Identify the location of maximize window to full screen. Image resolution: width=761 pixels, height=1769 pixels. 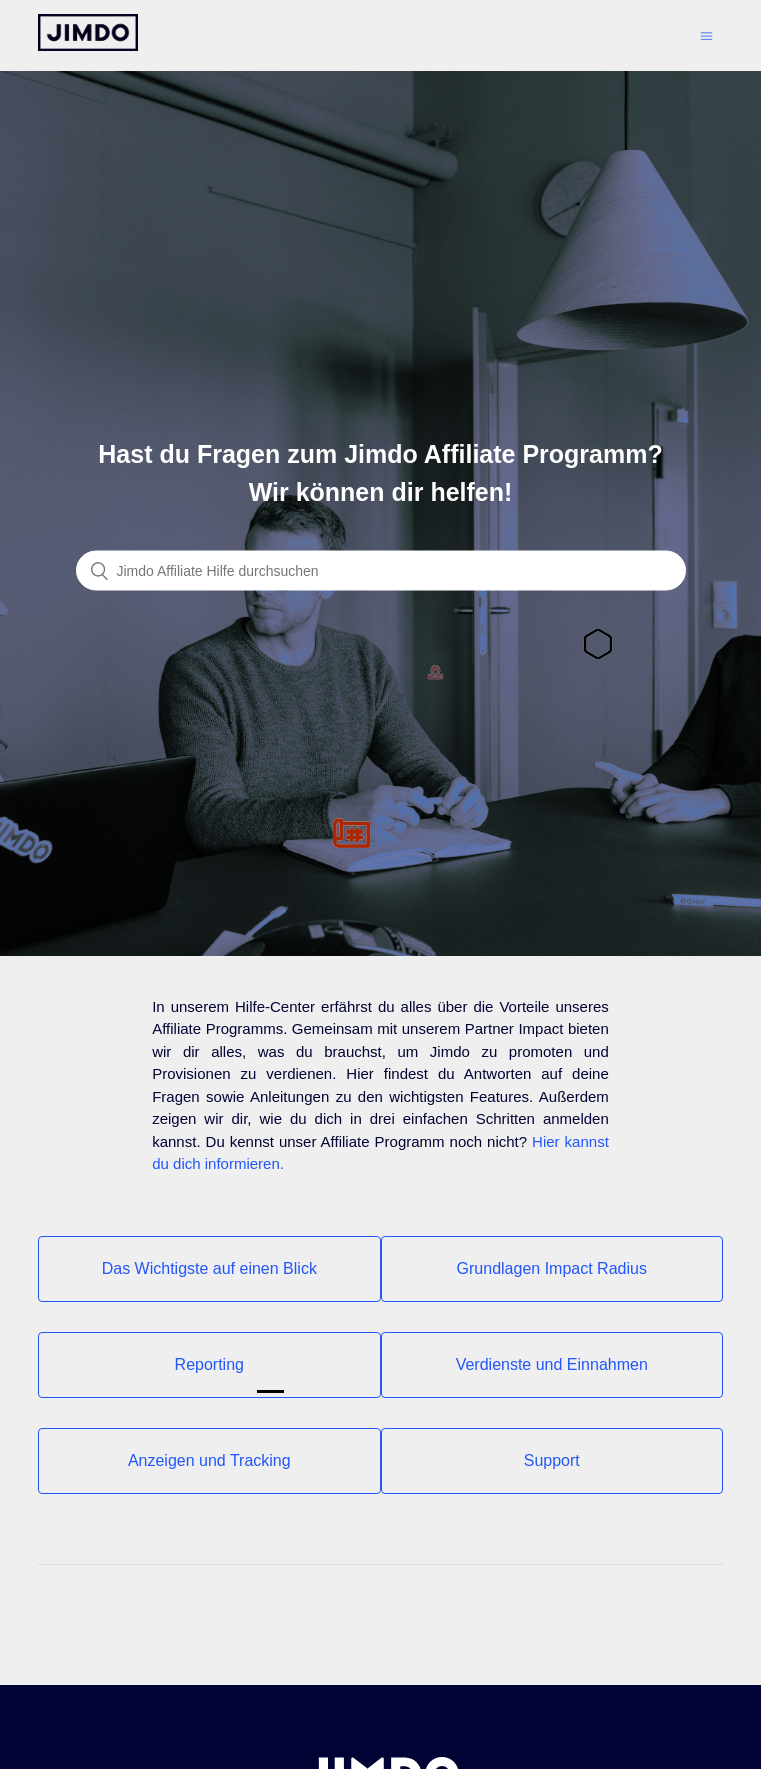
(270, 1403).